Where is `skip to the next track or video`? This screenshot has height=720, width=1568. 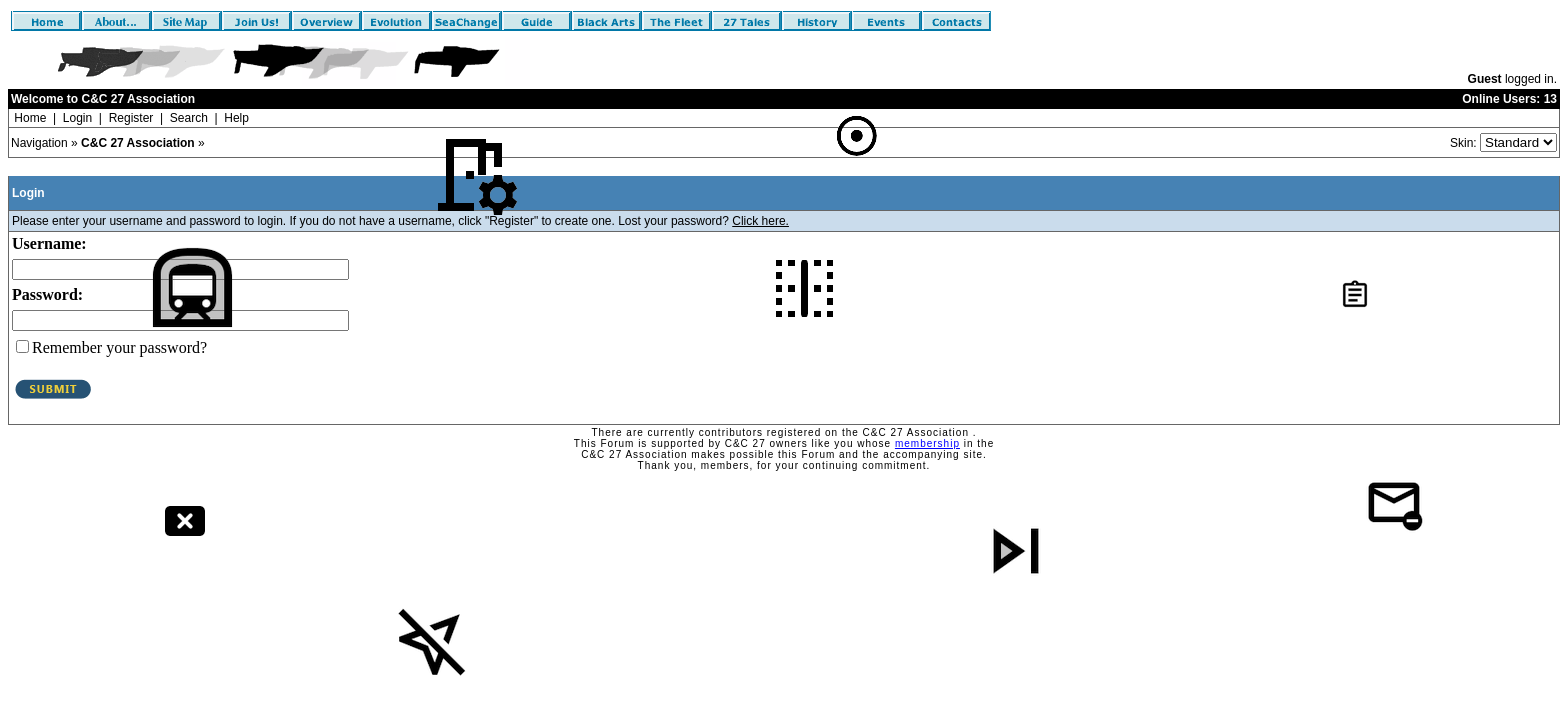
skip to the next track or video is located at coordinates (1016, 551).